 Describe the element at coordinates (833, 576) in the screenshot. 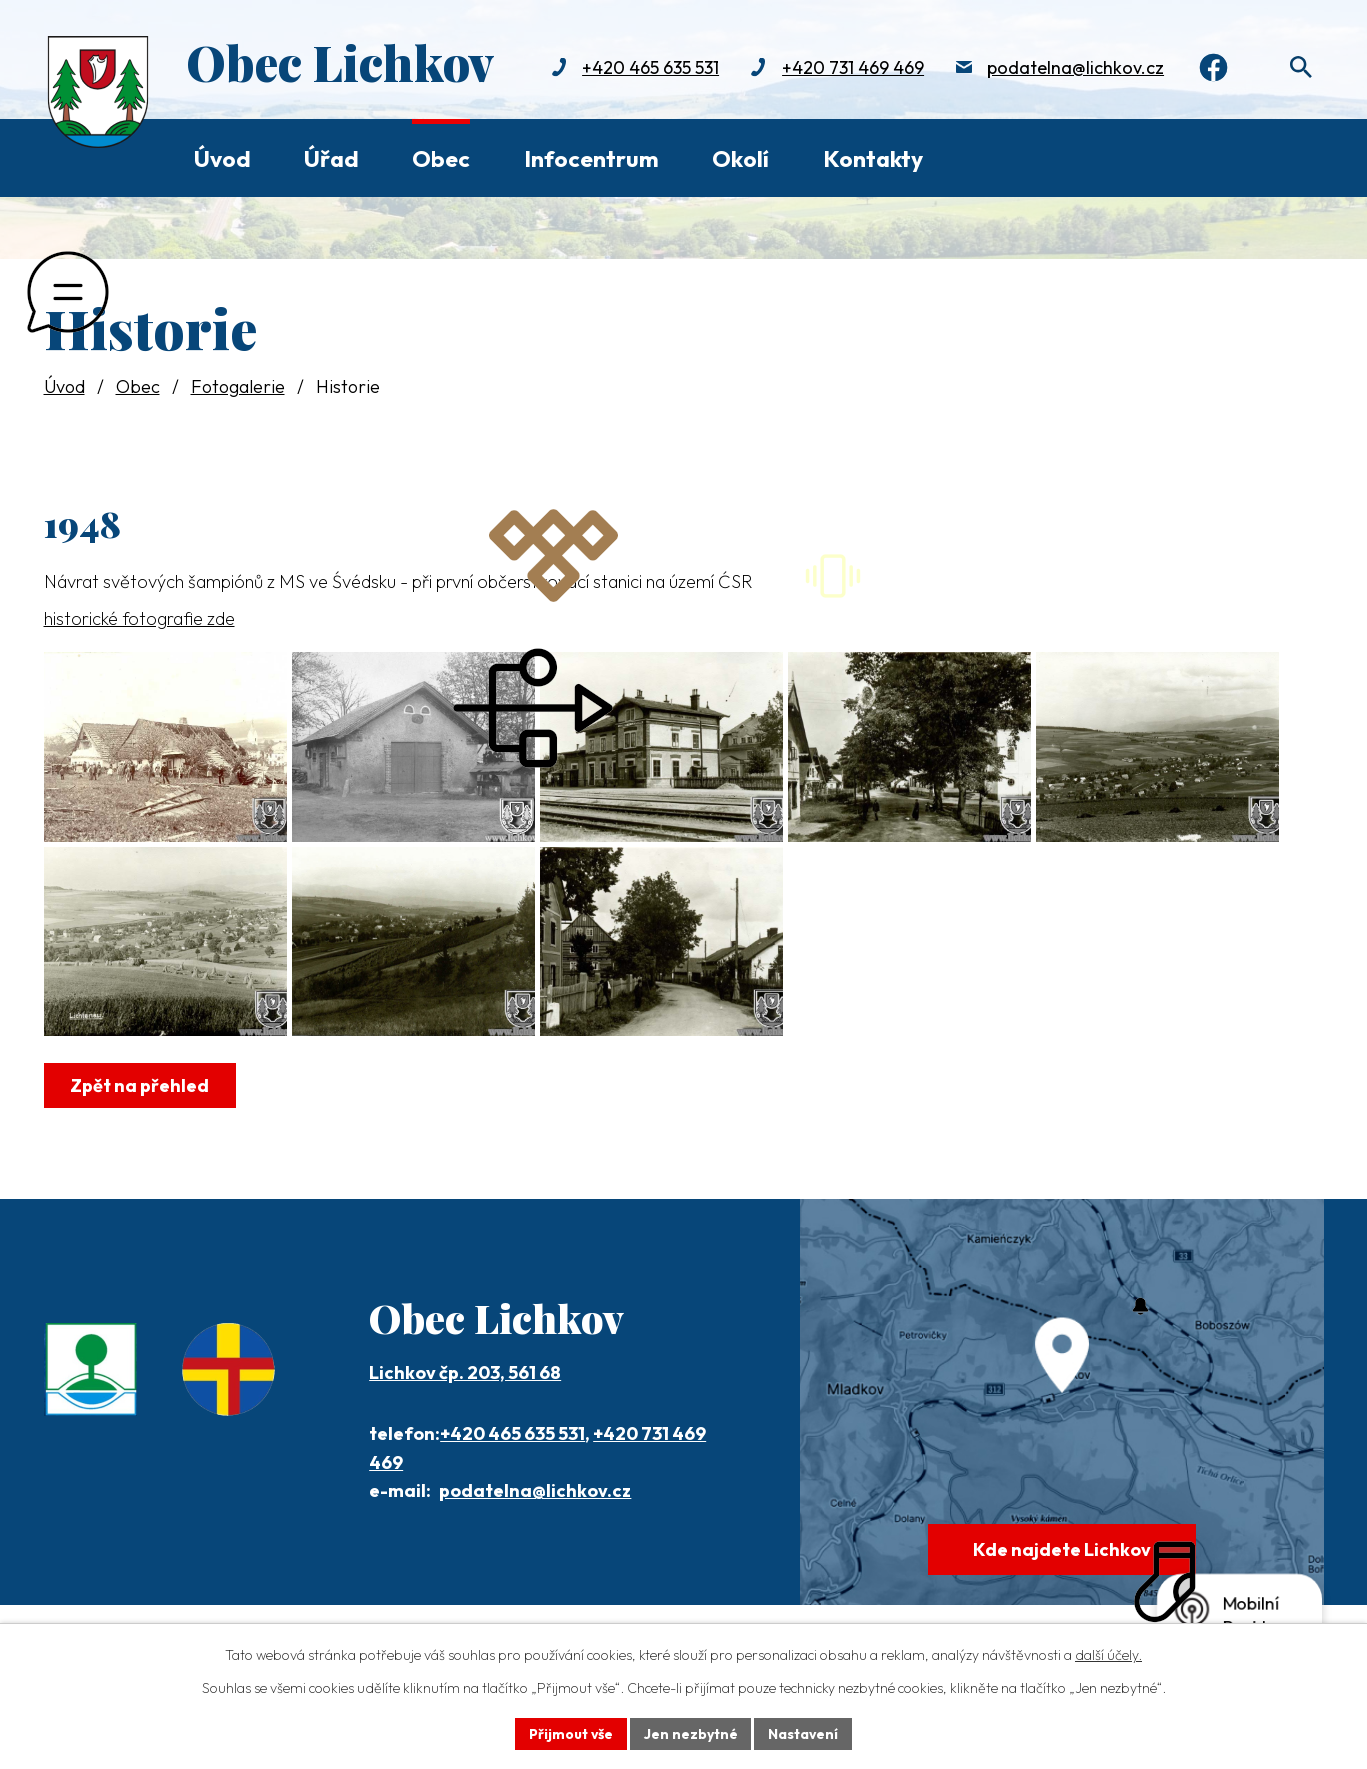

I see `enable vibrate mode on your device` at that location.